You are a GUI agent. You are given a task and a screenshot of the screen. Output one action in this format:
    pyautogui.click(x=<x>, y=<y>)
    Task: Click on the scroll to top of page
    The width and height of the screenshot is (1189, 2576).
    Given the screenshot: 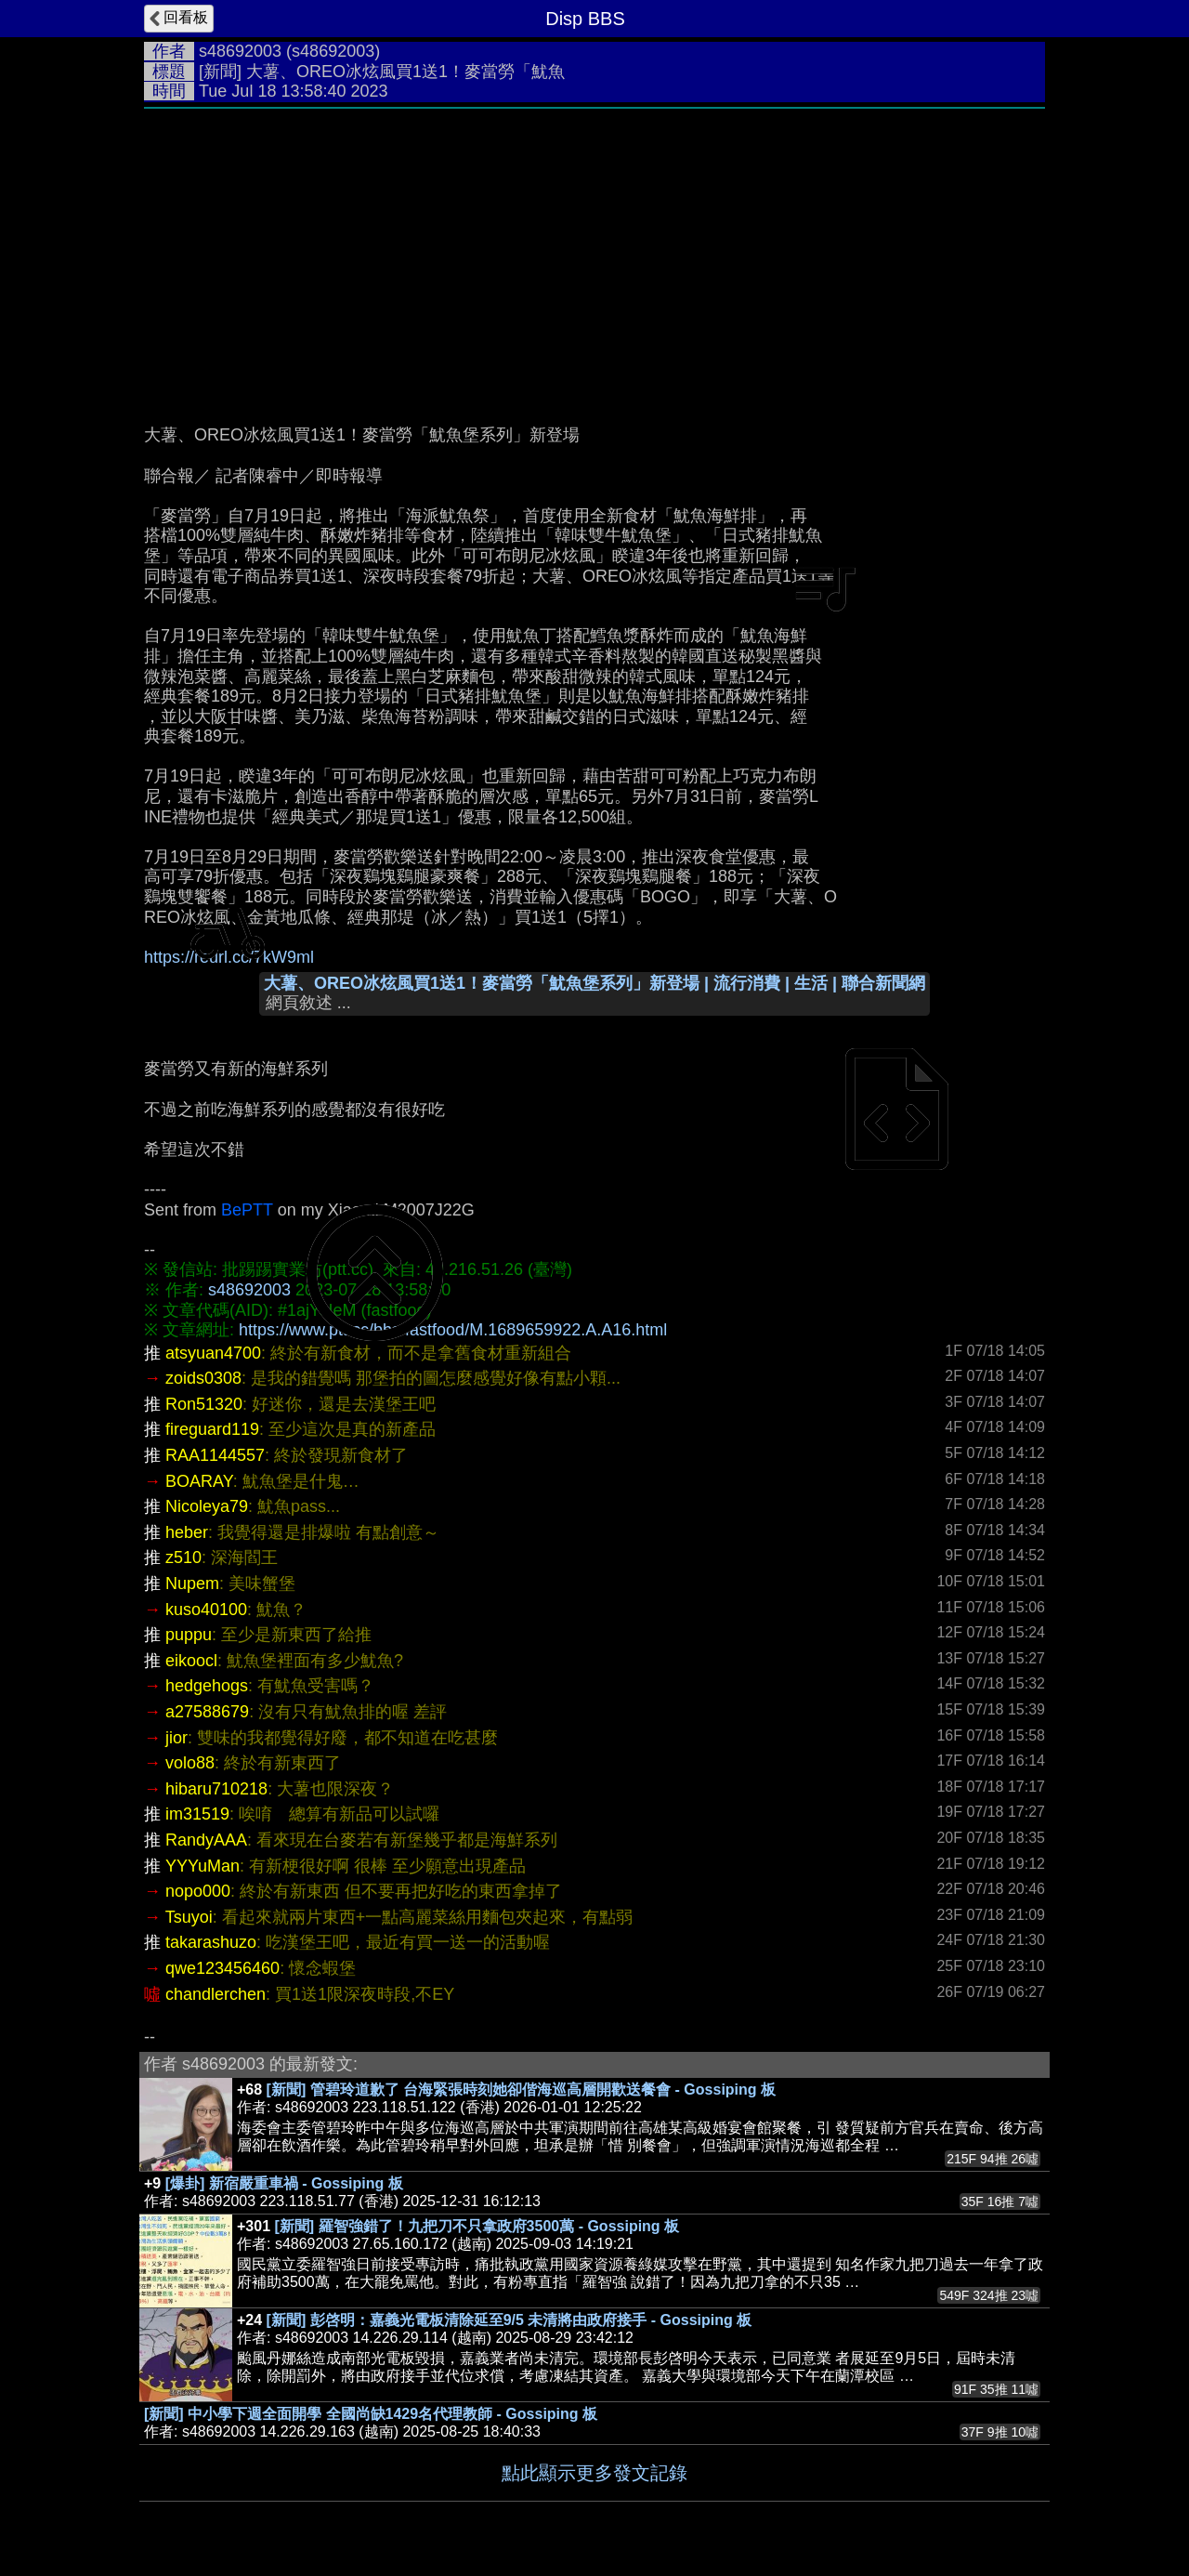 What is the action you would take?
    pyautogui.click(x=374, y=1272)
    